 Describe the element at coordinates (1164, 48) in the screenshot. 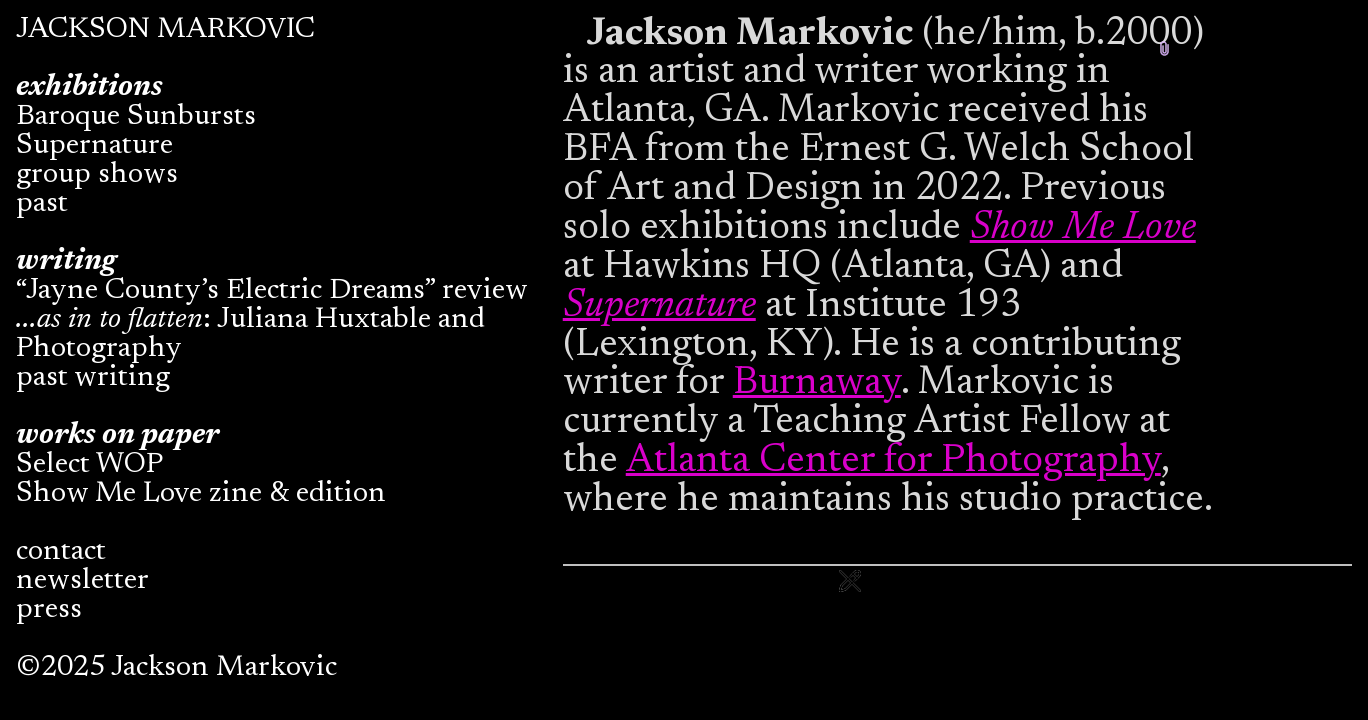

I see `attach a file to your message` at that location.